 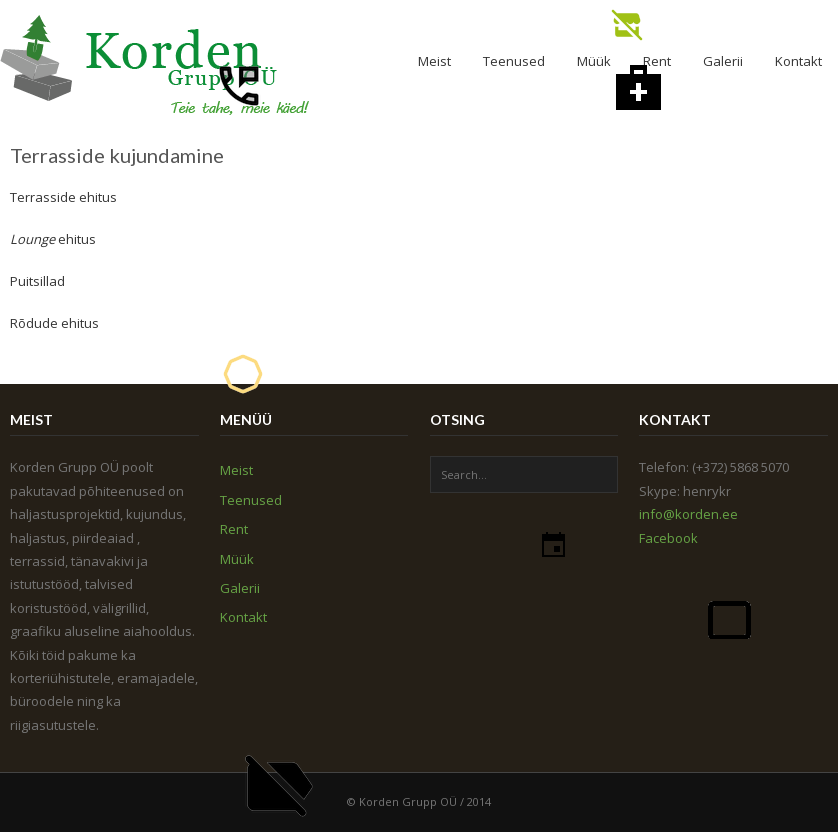 What do you see at coordinates (278, 786) in the screenshot?
I see `remove a label or tag` at bounding box center [278, 786].